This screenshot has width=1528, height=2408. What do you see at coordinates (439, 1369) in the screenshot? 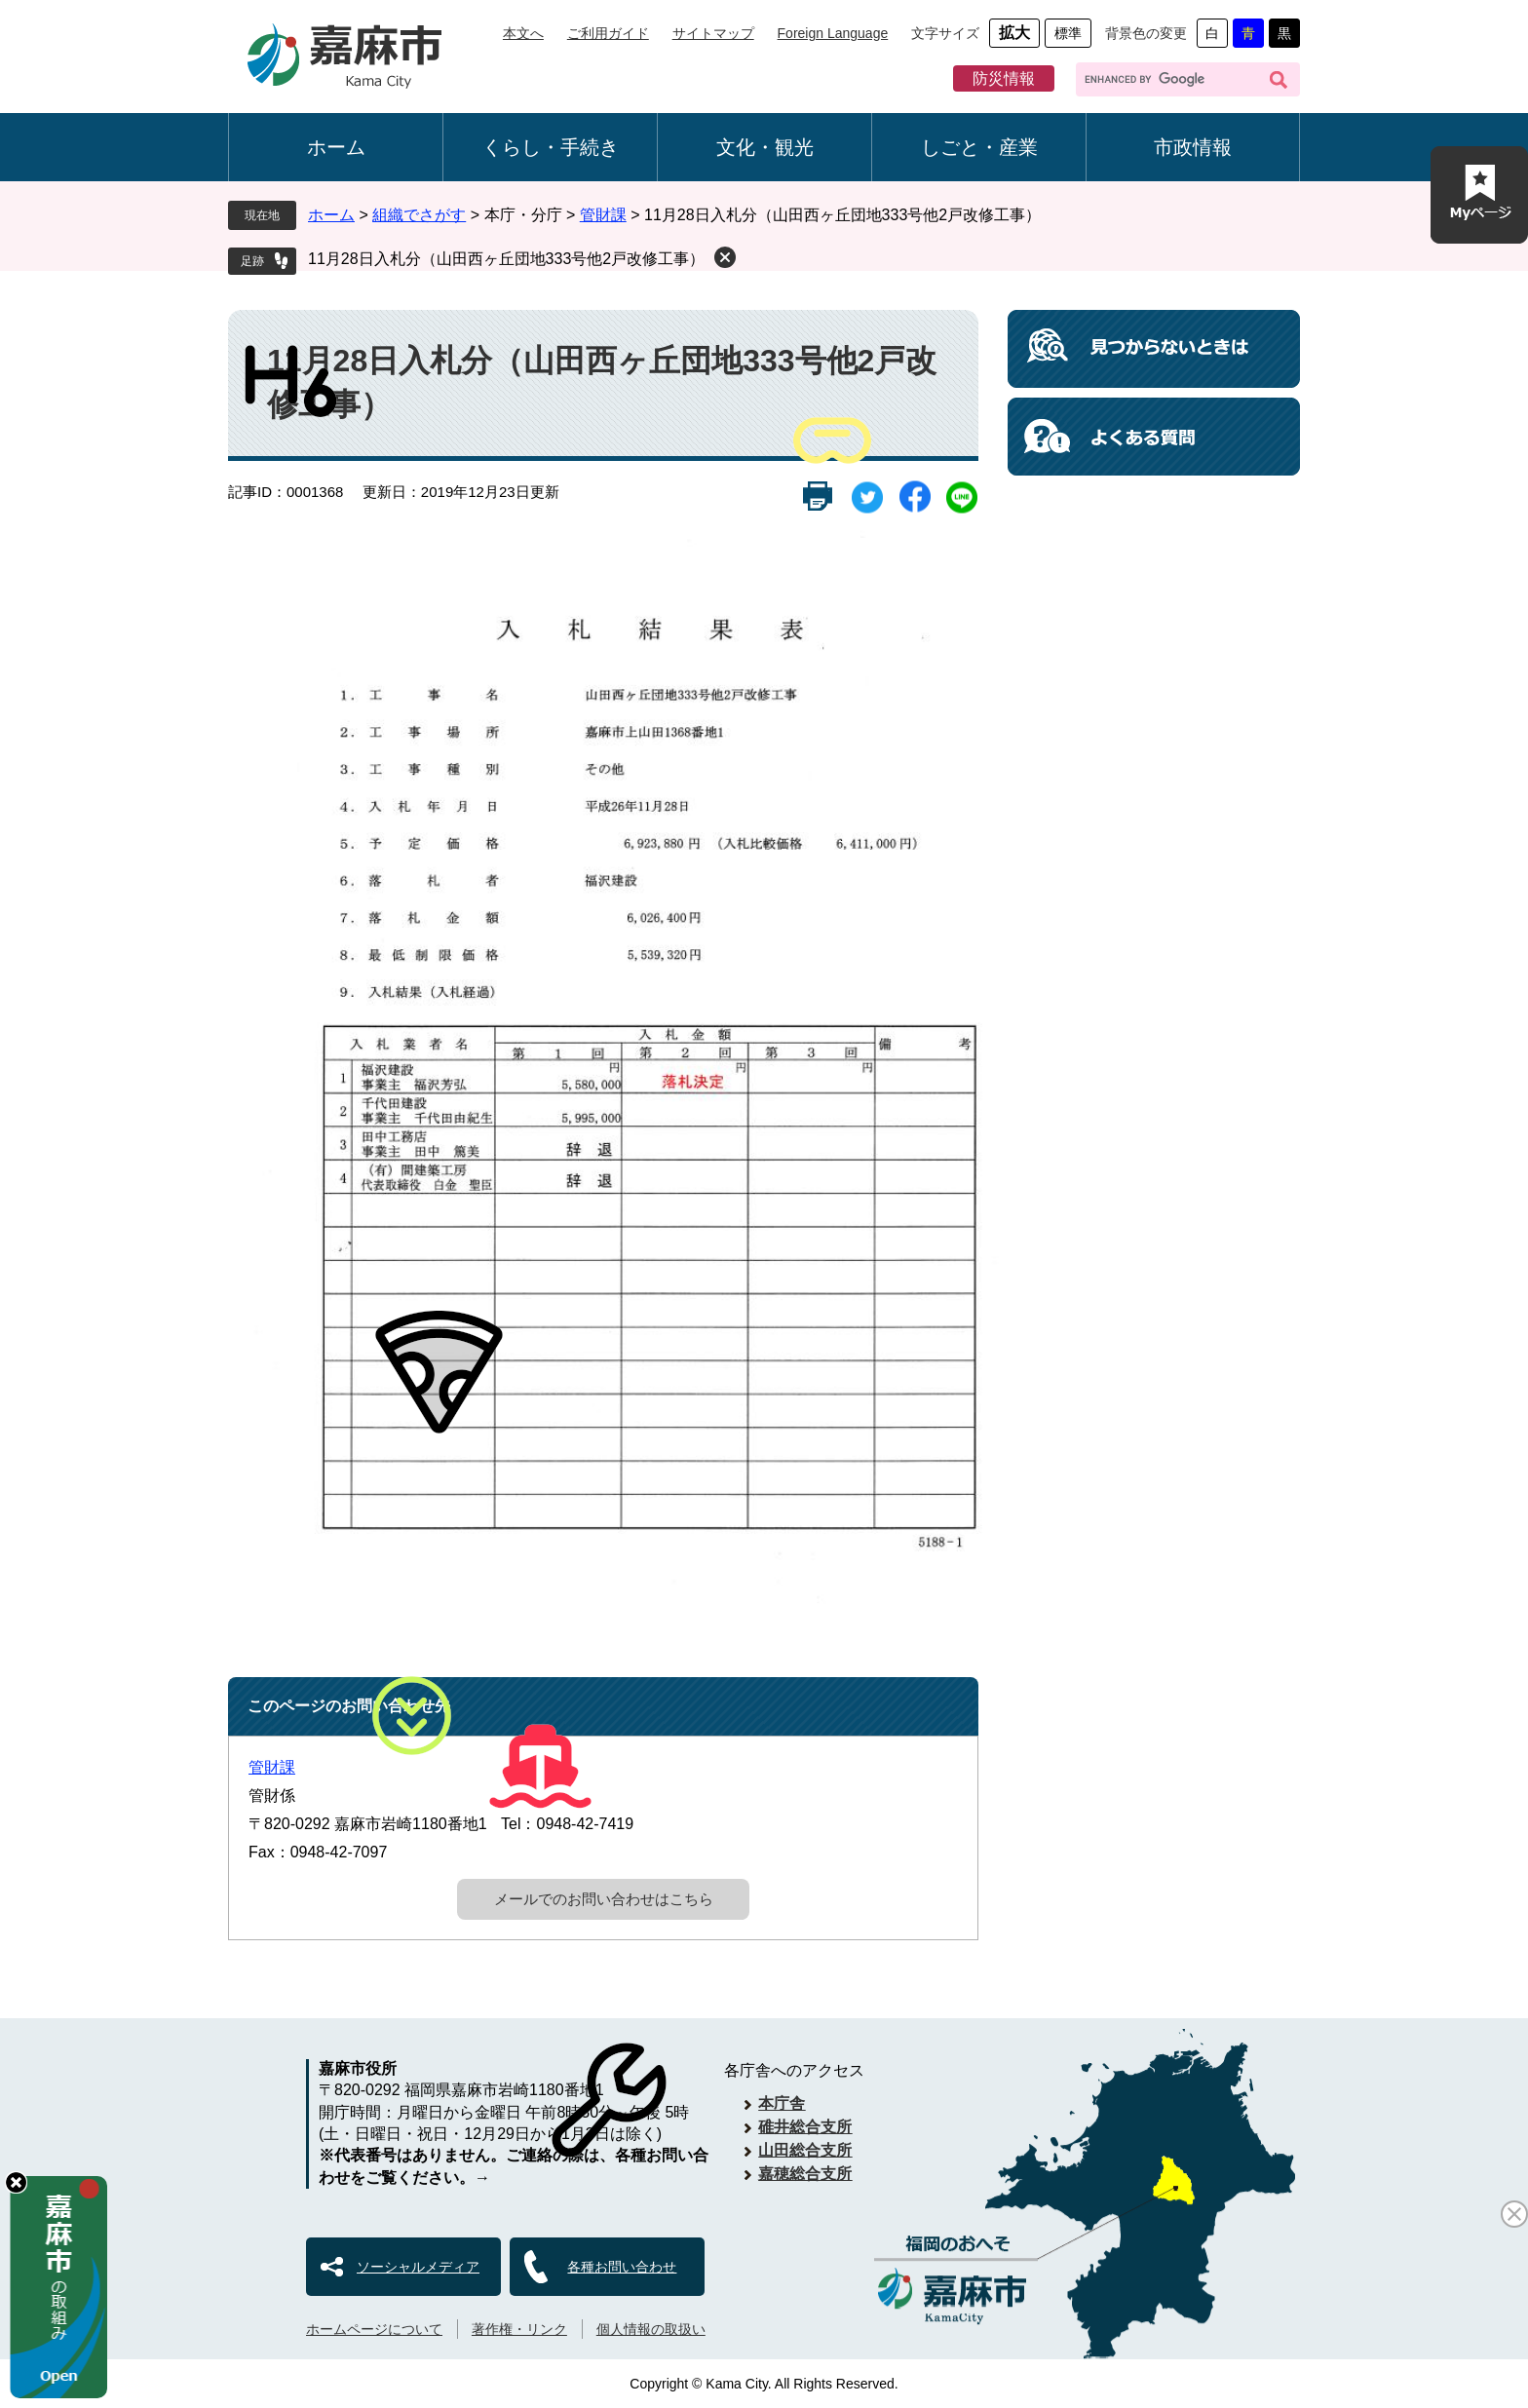
I see `browse food delivery options` at bounding box center [439, 1369].